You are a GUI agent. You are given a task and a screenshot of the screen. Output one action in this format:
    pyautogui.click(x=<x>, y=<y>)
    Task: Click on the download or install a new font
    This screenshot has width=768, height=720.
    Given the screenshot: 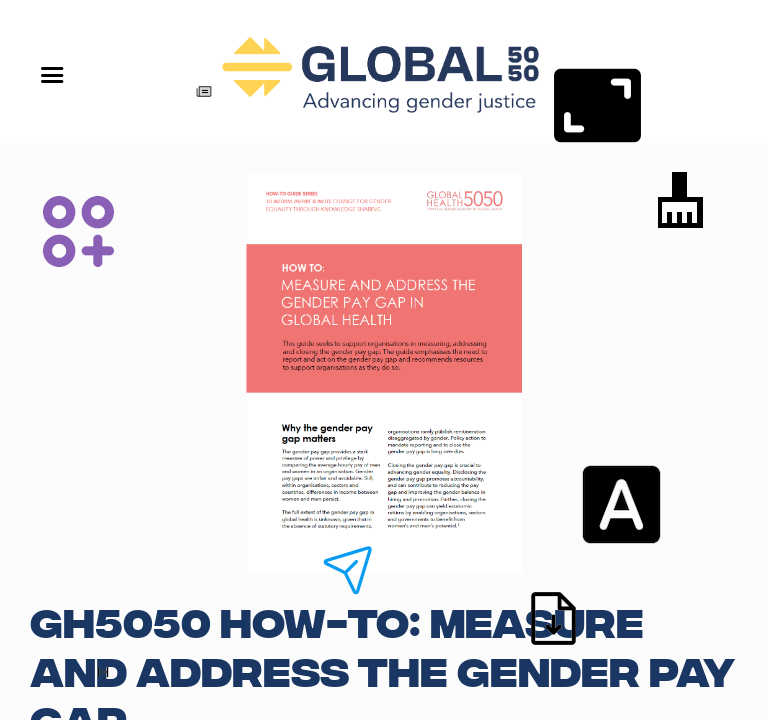 What is the action you would take?
    pyautogui.click(x=621, y=504)
    